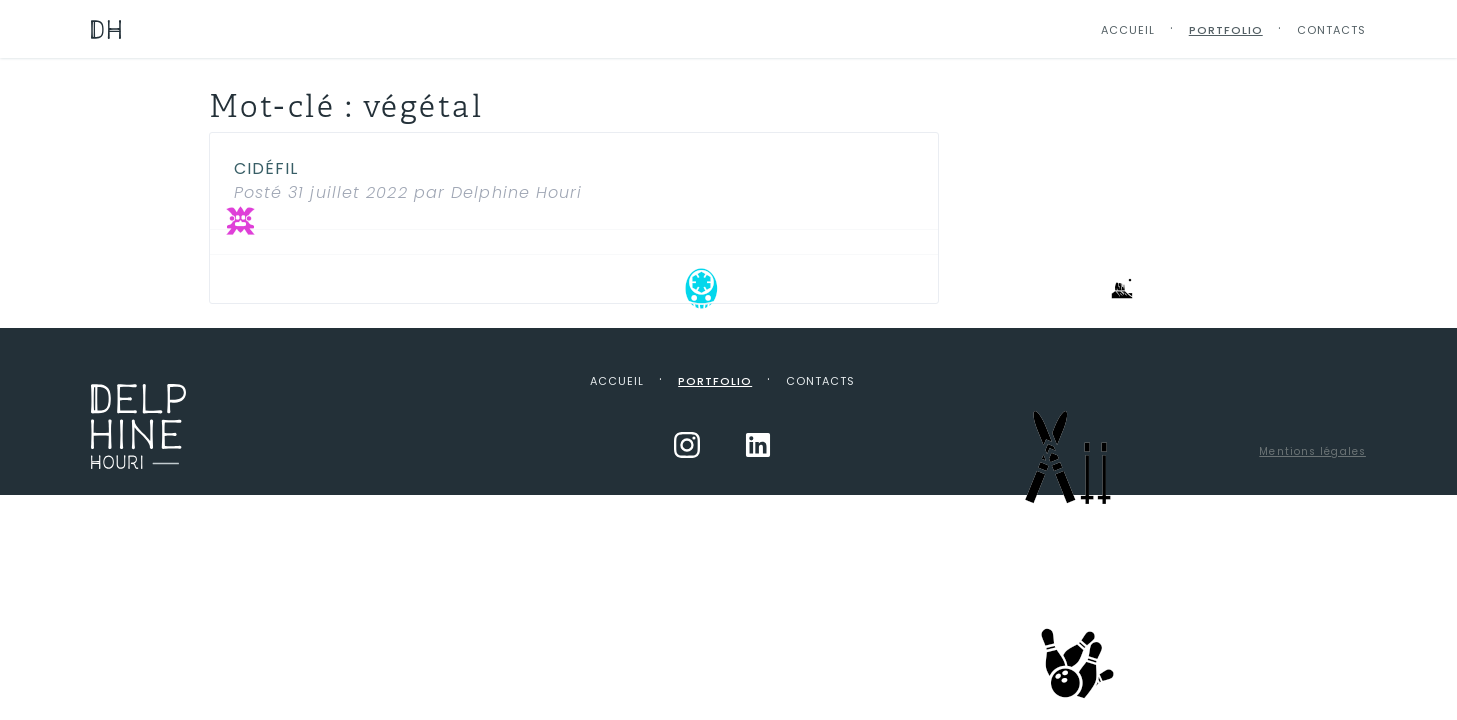 This screenshot has width=1457, height=720. Describe the element at coordinates (1122, 288) in the screenshot. I see `navigate to Monument Valley game` at that location.